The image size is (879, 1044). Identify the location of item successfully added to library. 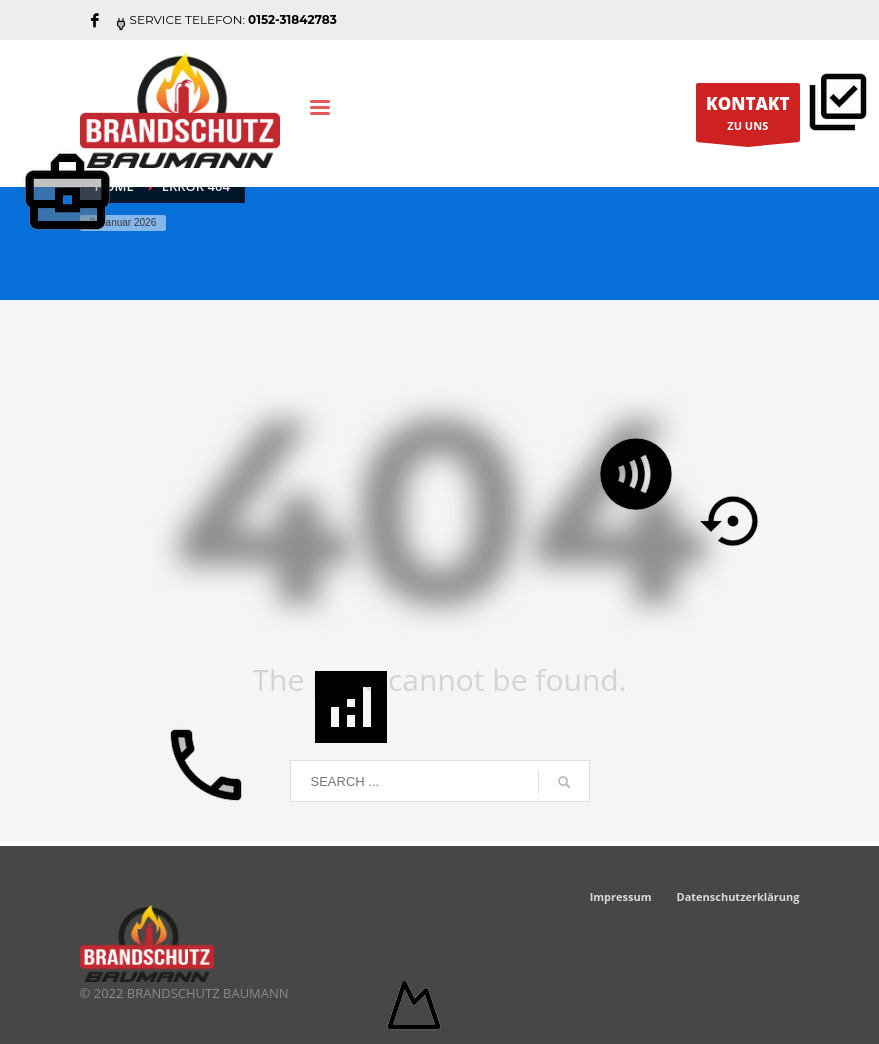
(838, 102).